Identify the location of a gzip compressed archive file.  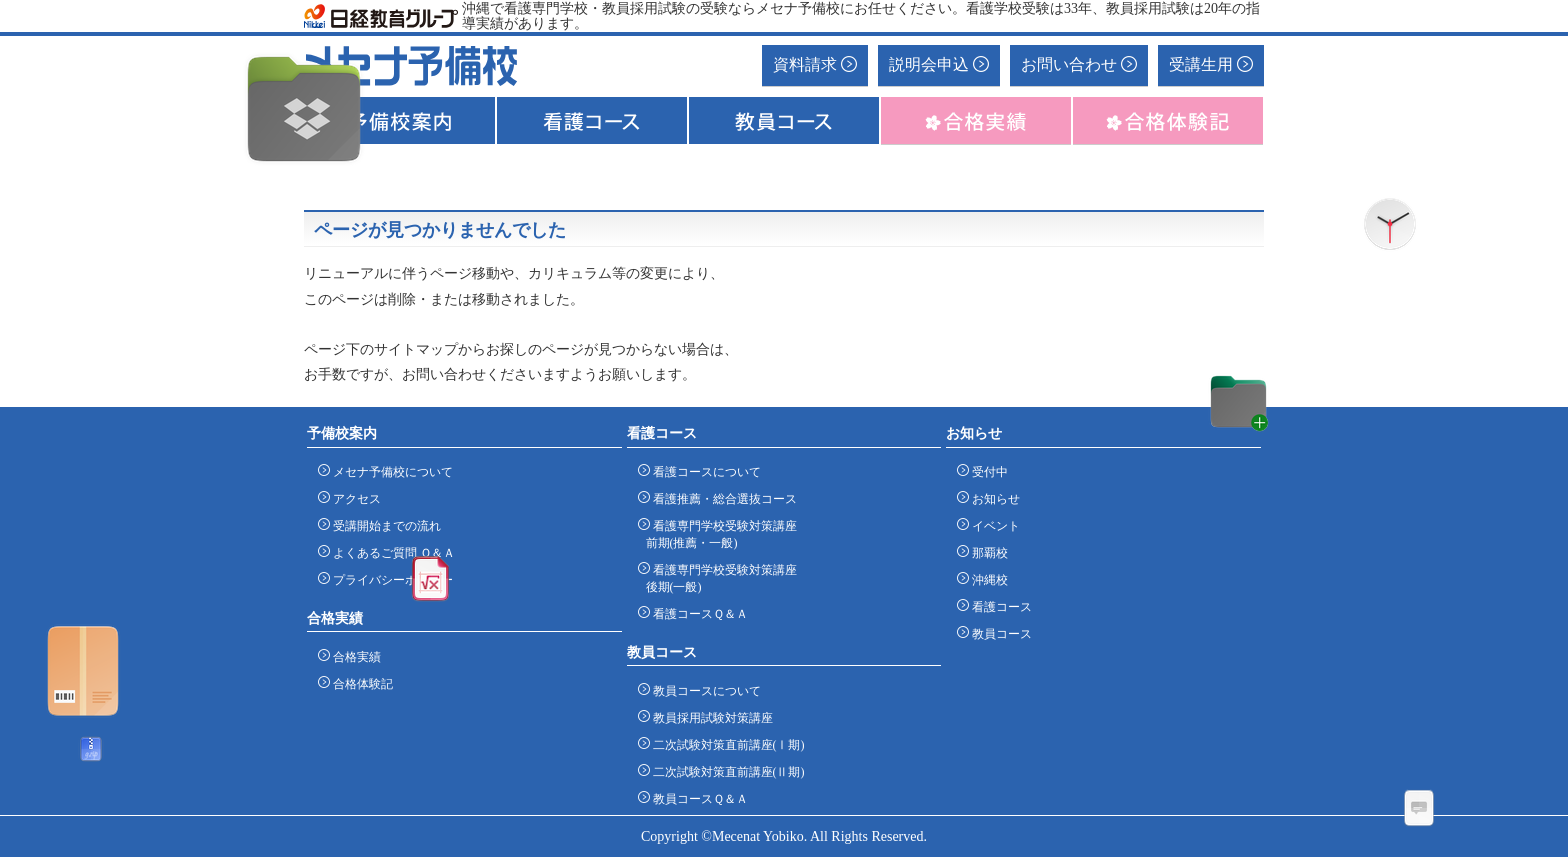
(91, 749).